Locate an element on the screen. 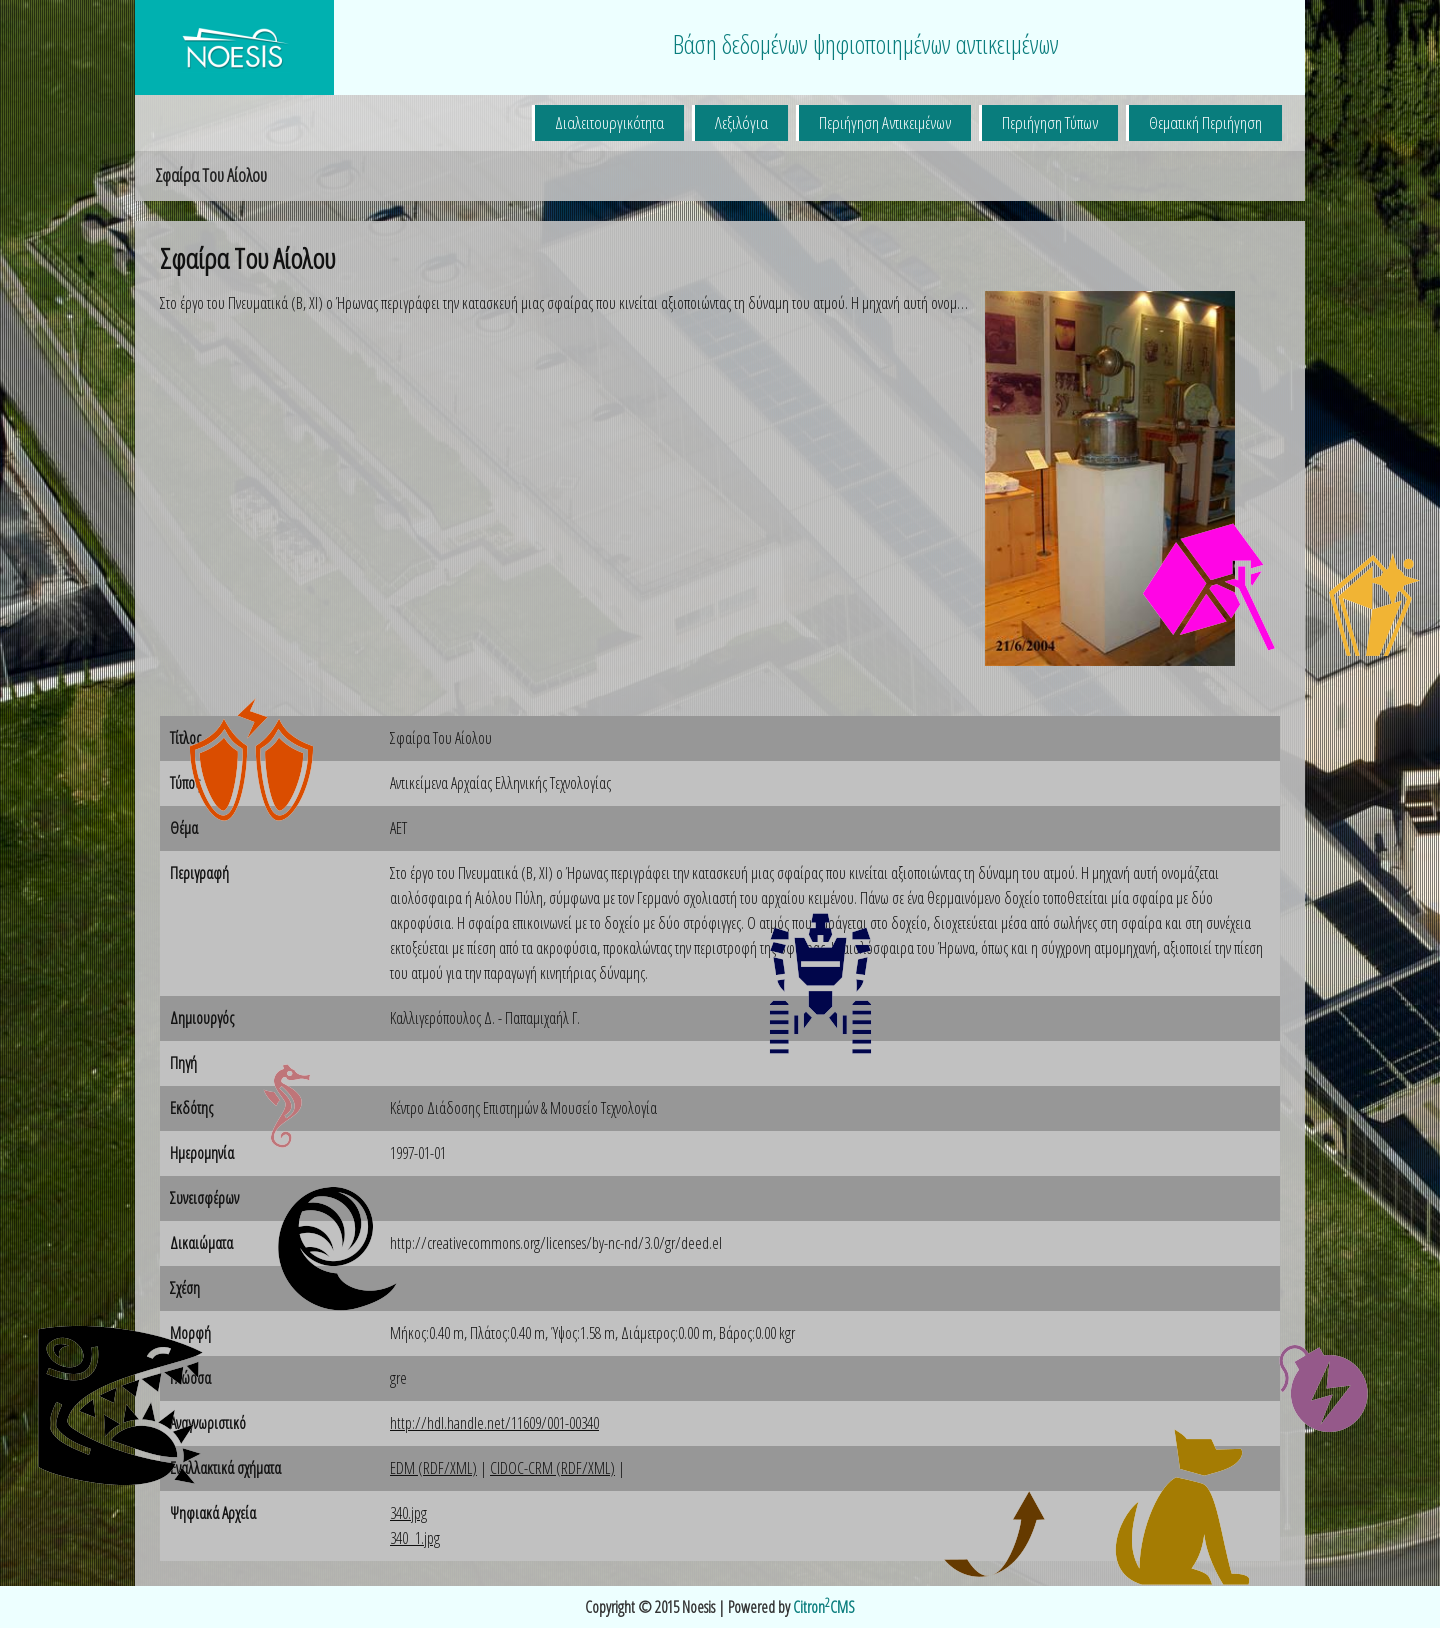 This screenshot has width=1440, height=1628. view helicoprion creature profile is located at coordinates (119, 1405).